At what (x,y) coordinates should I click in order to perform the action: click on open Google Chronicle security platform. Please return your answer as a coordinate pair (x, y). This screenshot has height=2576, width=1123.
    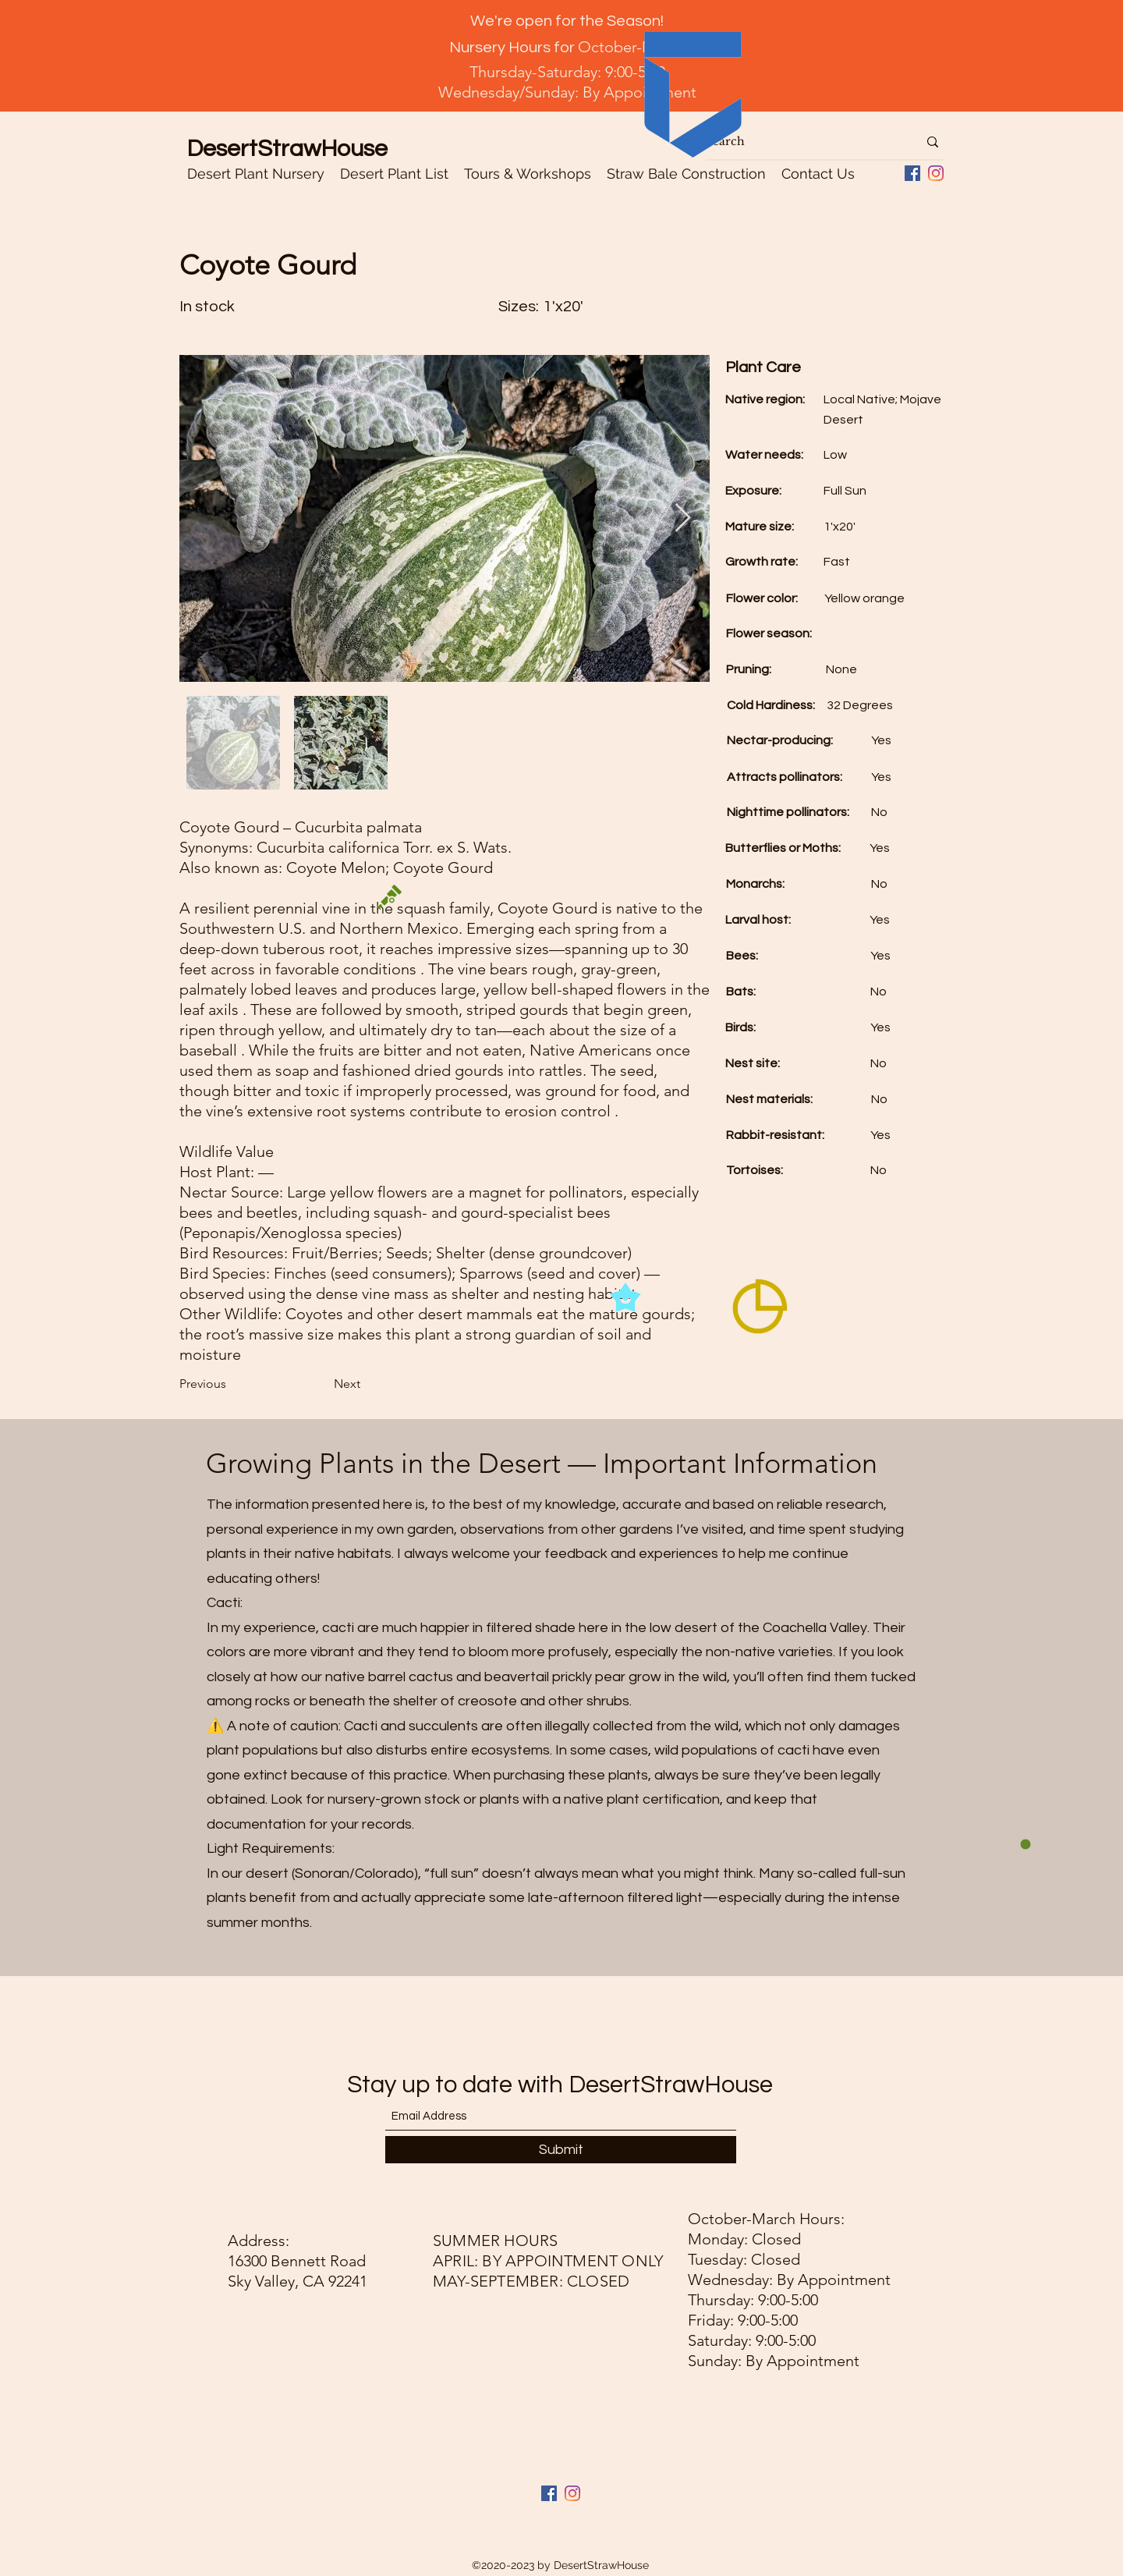
    Looking at the image, I should click on (693, 94).